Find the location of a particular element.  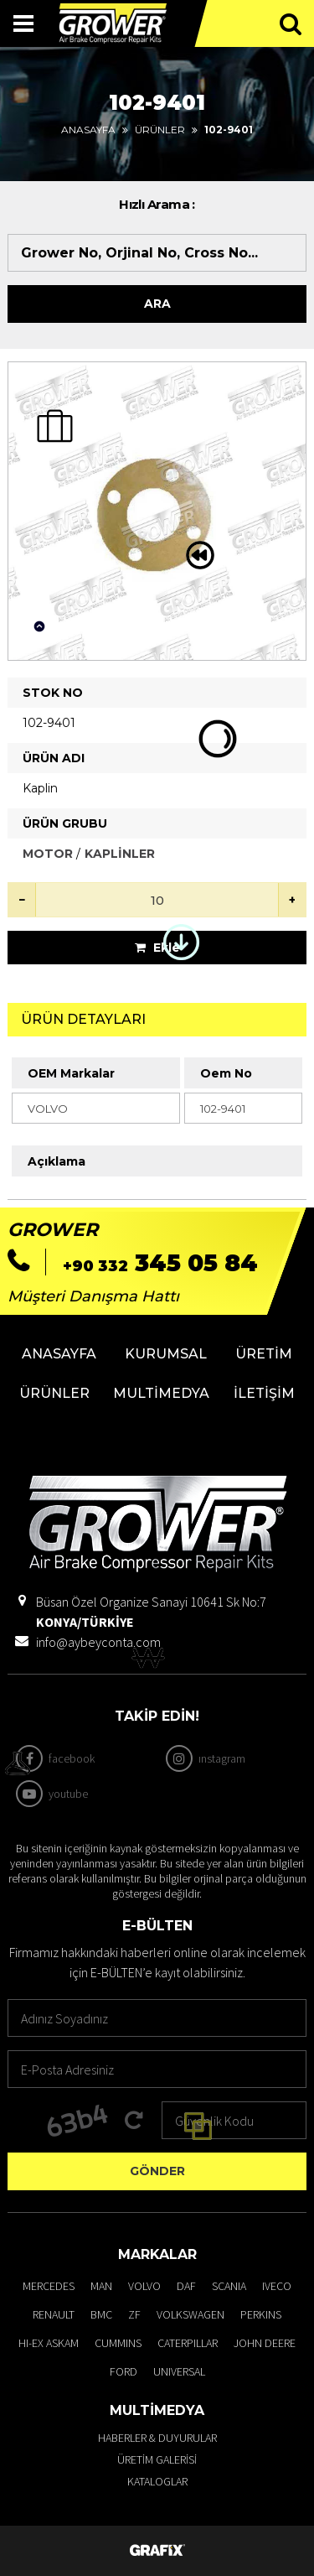

apply inner shadow effect to the right side is located at coordinates (218, 739).